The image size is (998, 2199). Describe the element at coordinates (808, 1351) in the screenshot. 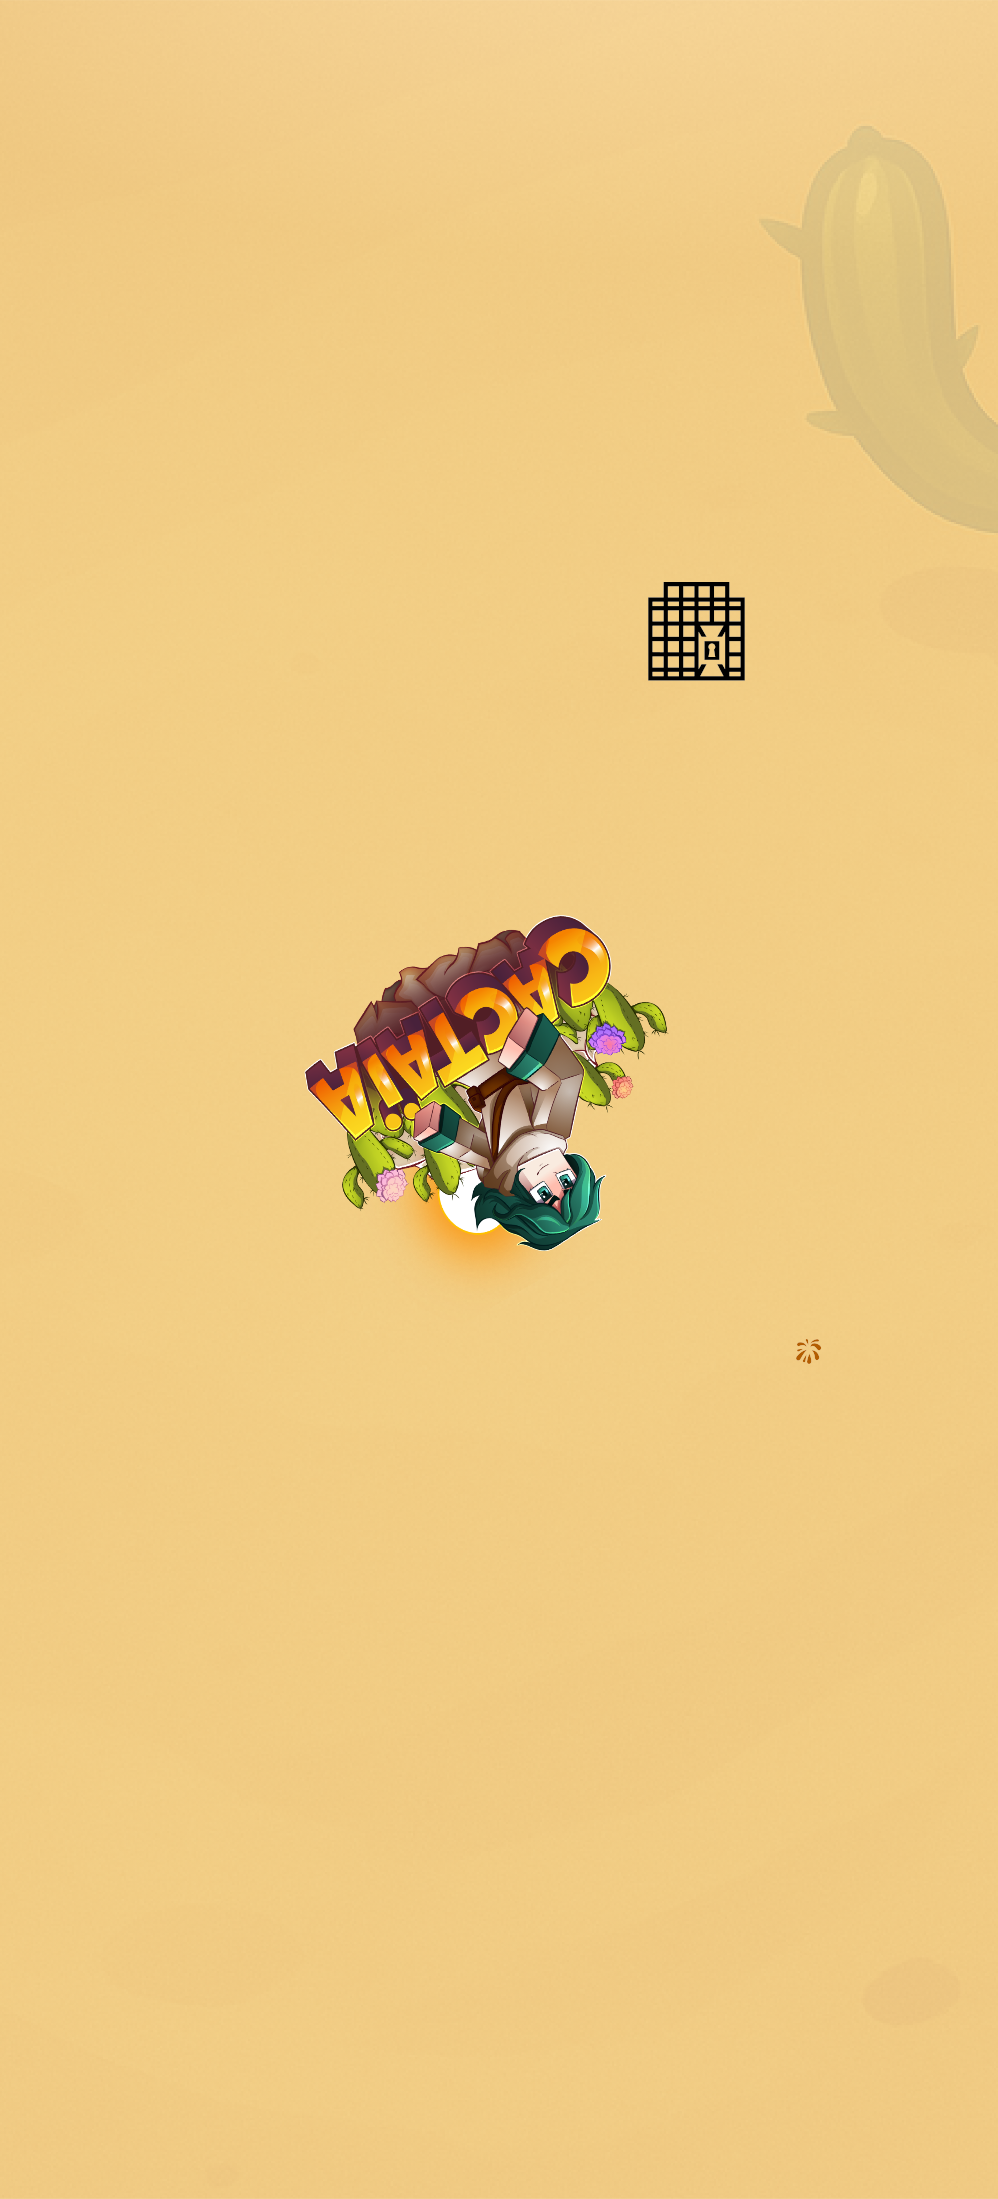

I see `indicates a splash effect or liquid spill in gameplay` at that location.